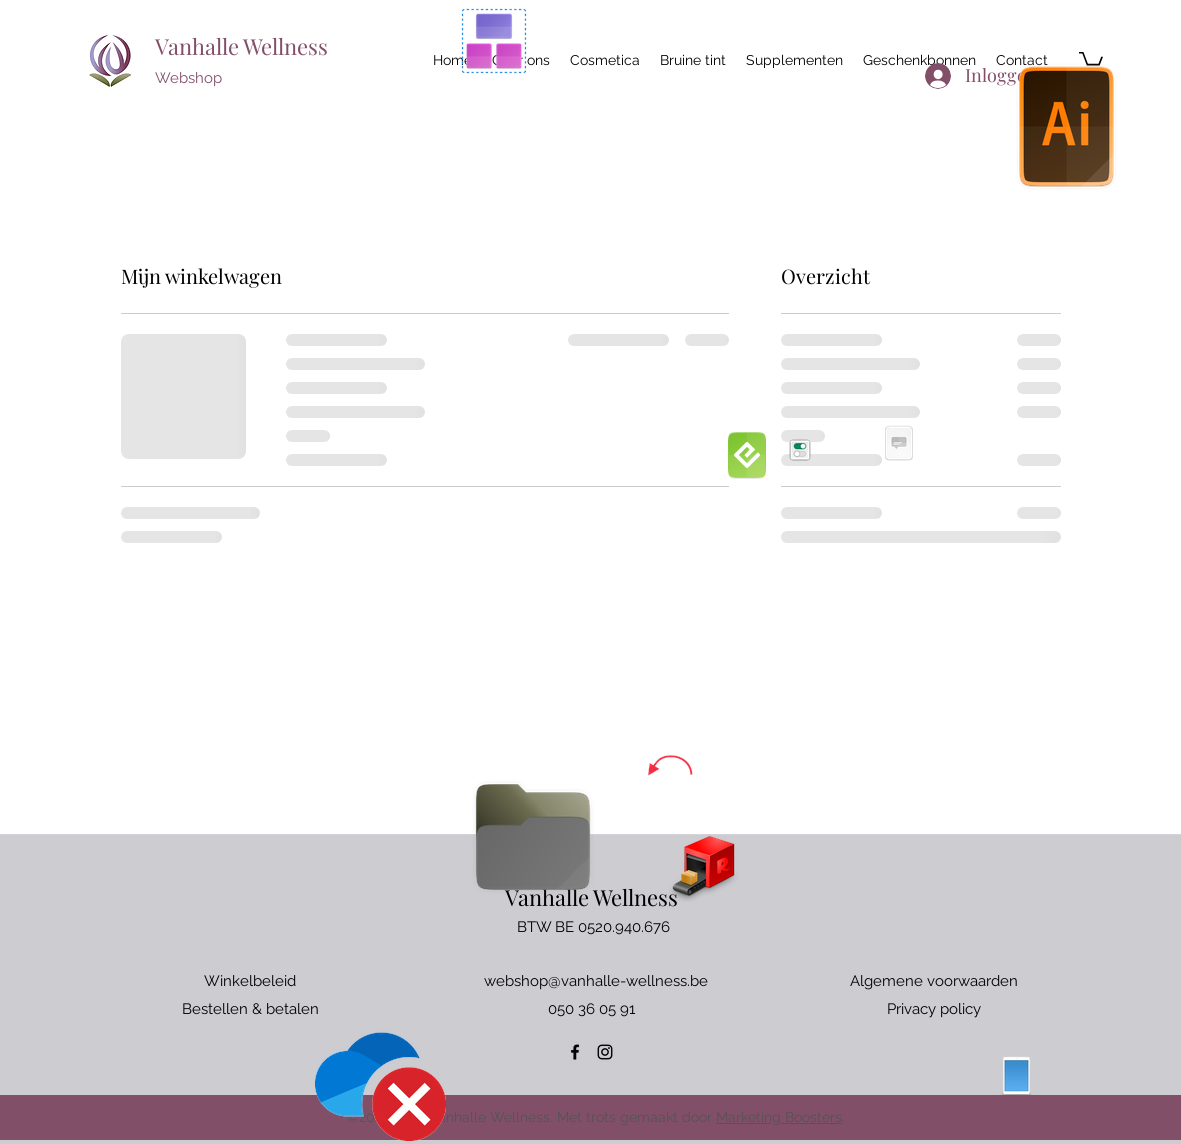 The width and height of the screenshot is (1181, 1144). What do you see at coordinates (670, 765) in the screenshot?
I see `undo the last action` at bounding box center [670, 765].